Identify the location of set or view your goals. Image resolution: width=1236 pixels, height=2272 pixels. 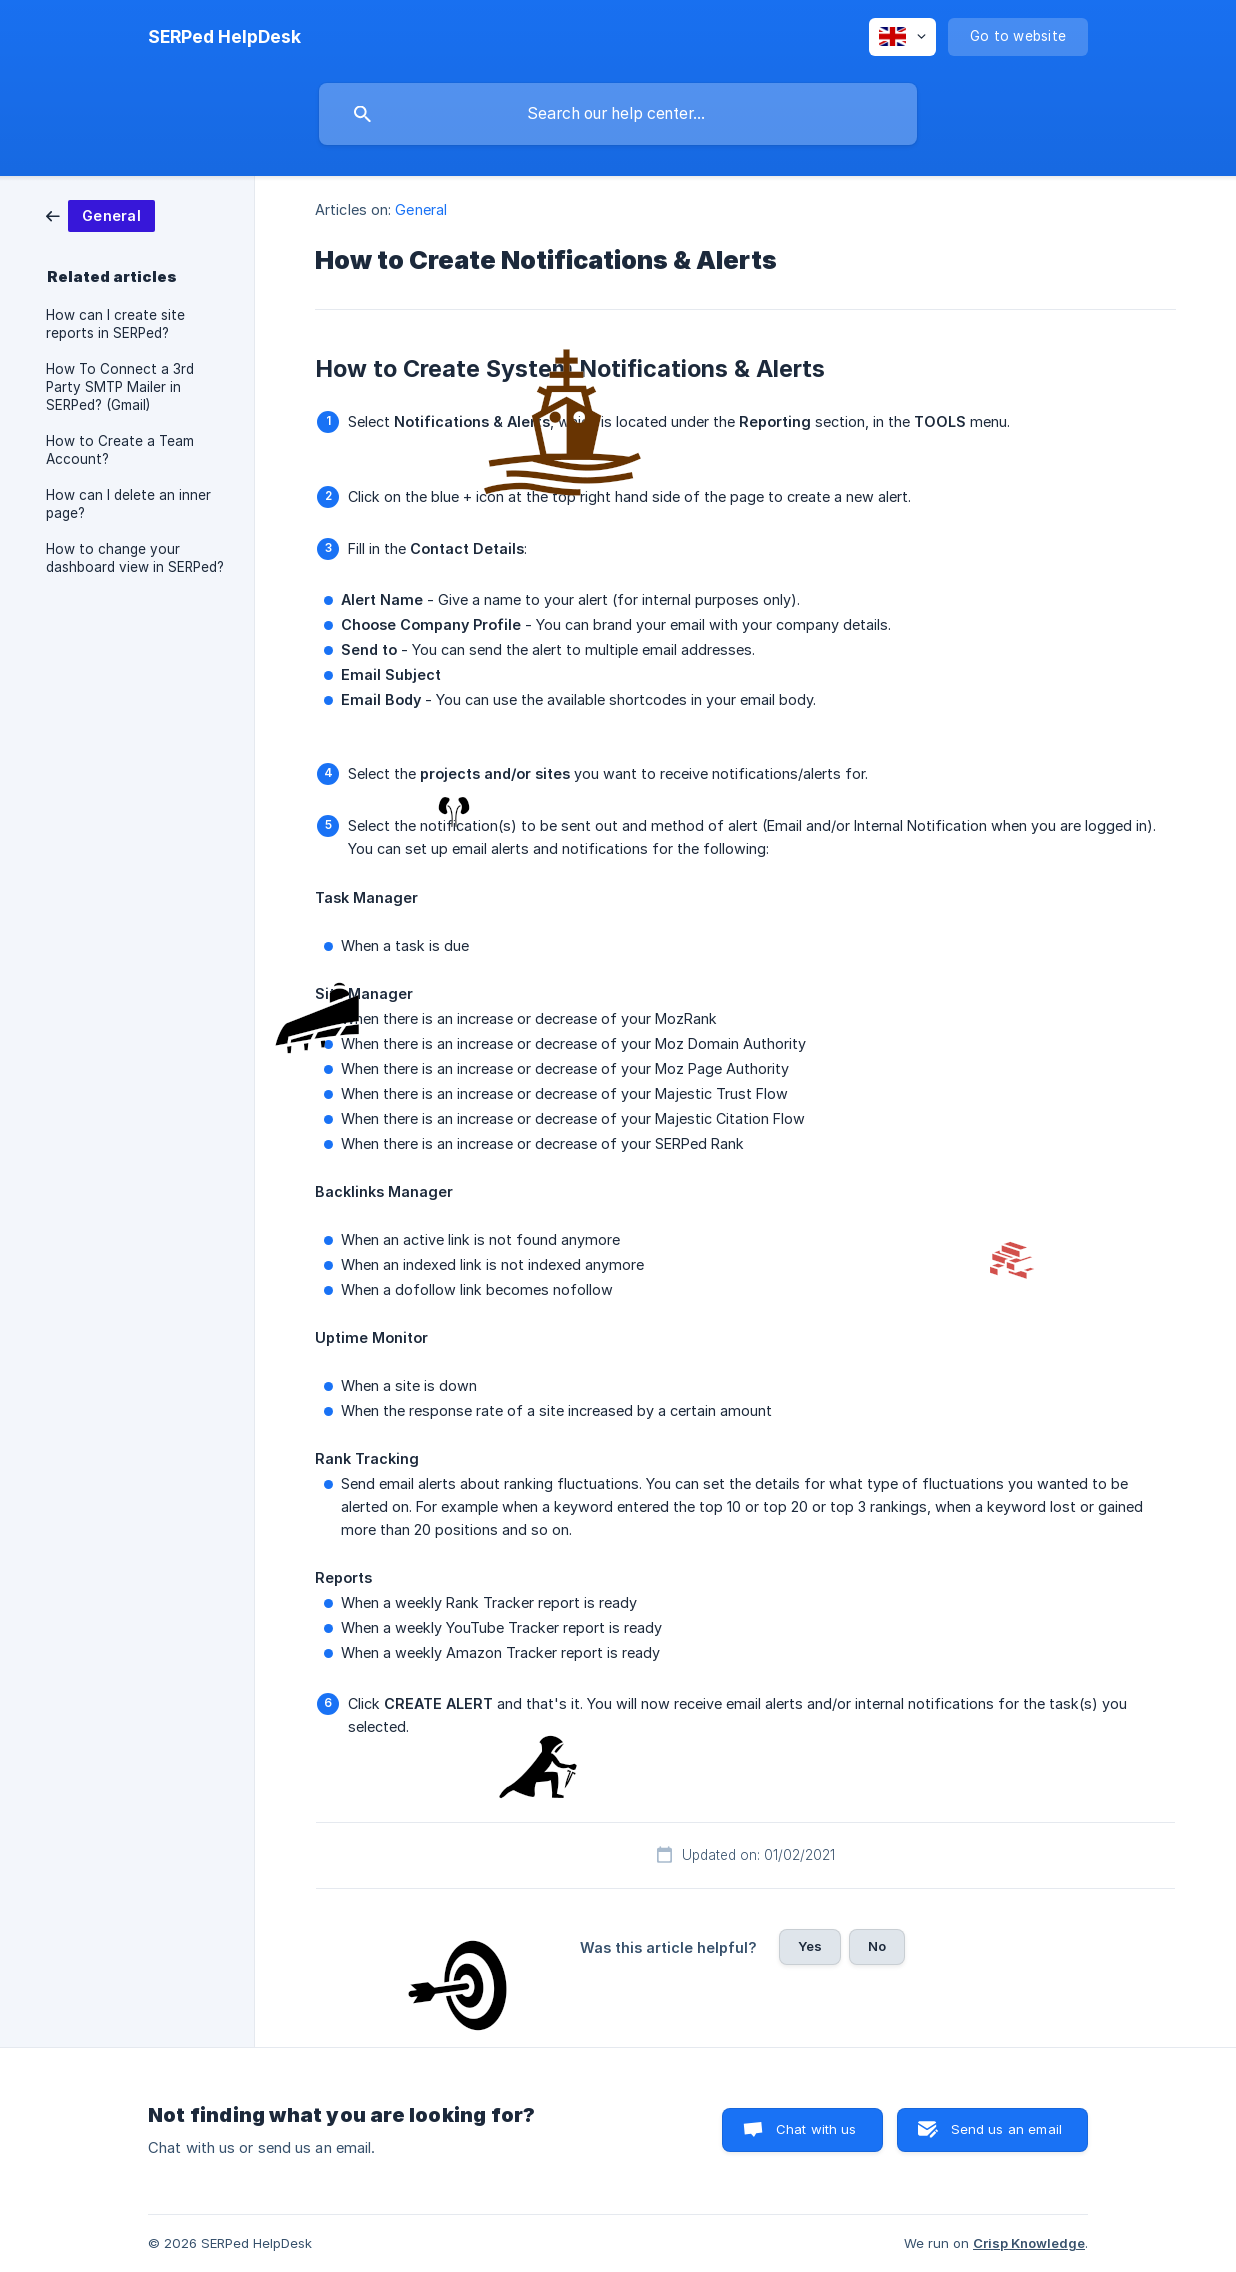
(457, 1985).